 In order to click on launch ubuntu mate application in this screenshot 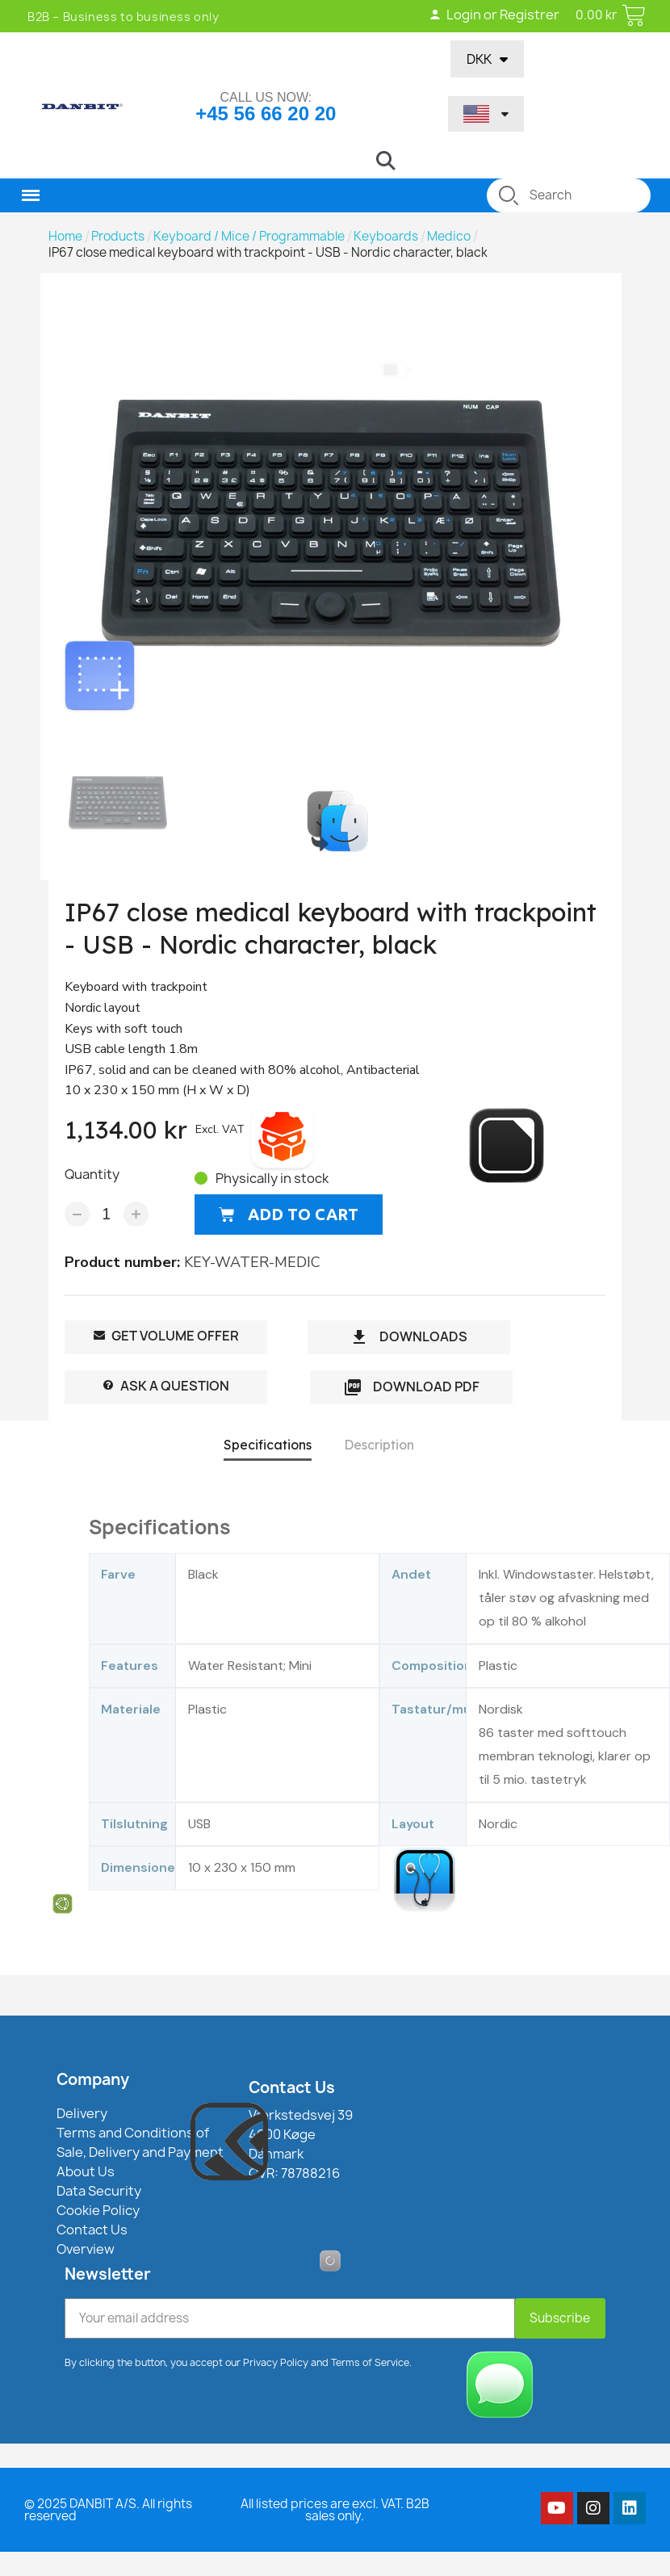, I will do `click(62, 1903)`.